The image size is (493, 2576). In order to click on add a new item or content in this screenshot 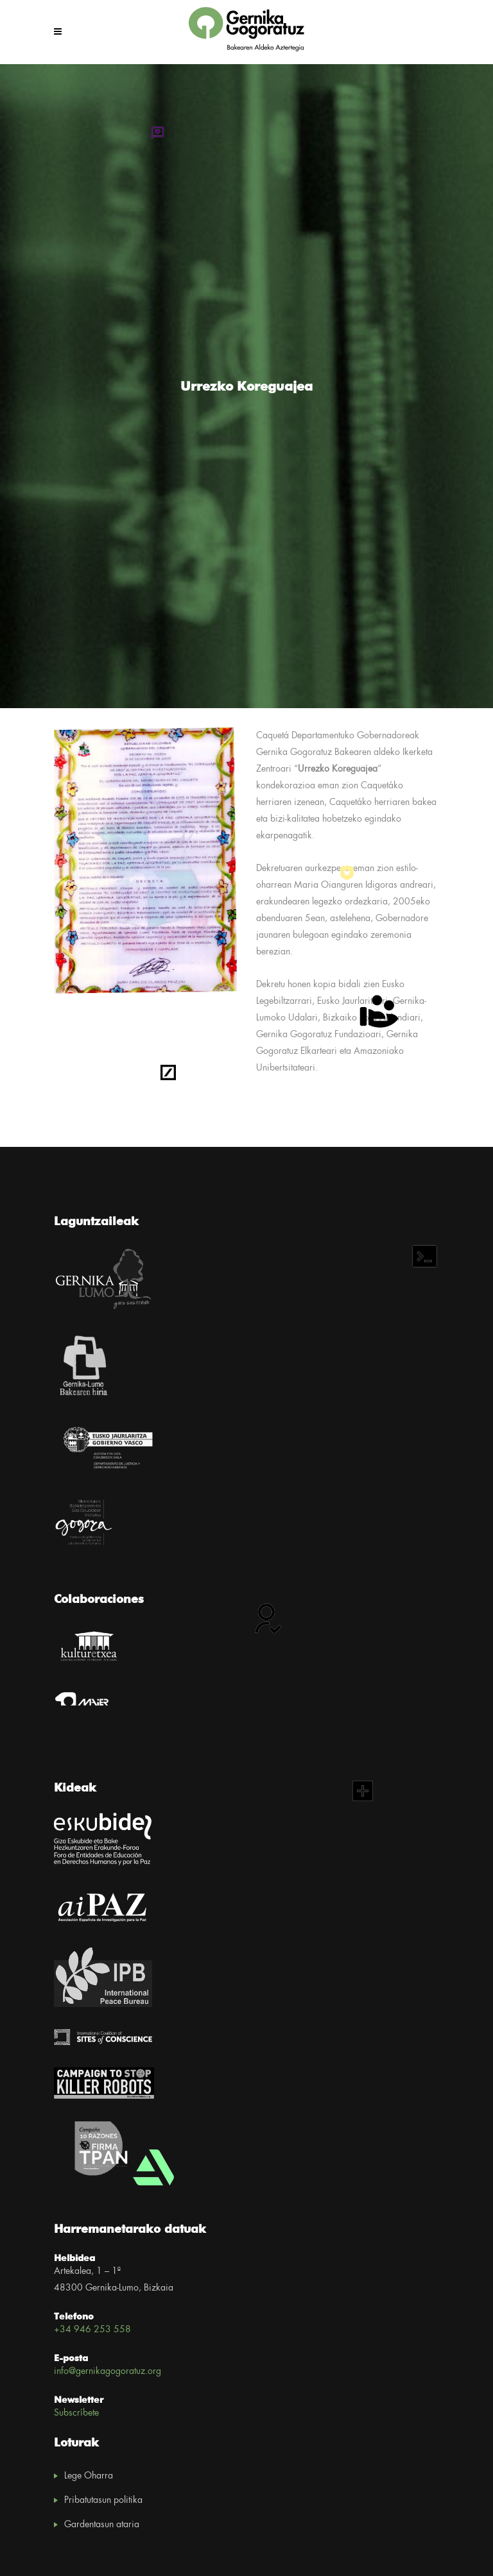, I will do `click(363, 1791)`.